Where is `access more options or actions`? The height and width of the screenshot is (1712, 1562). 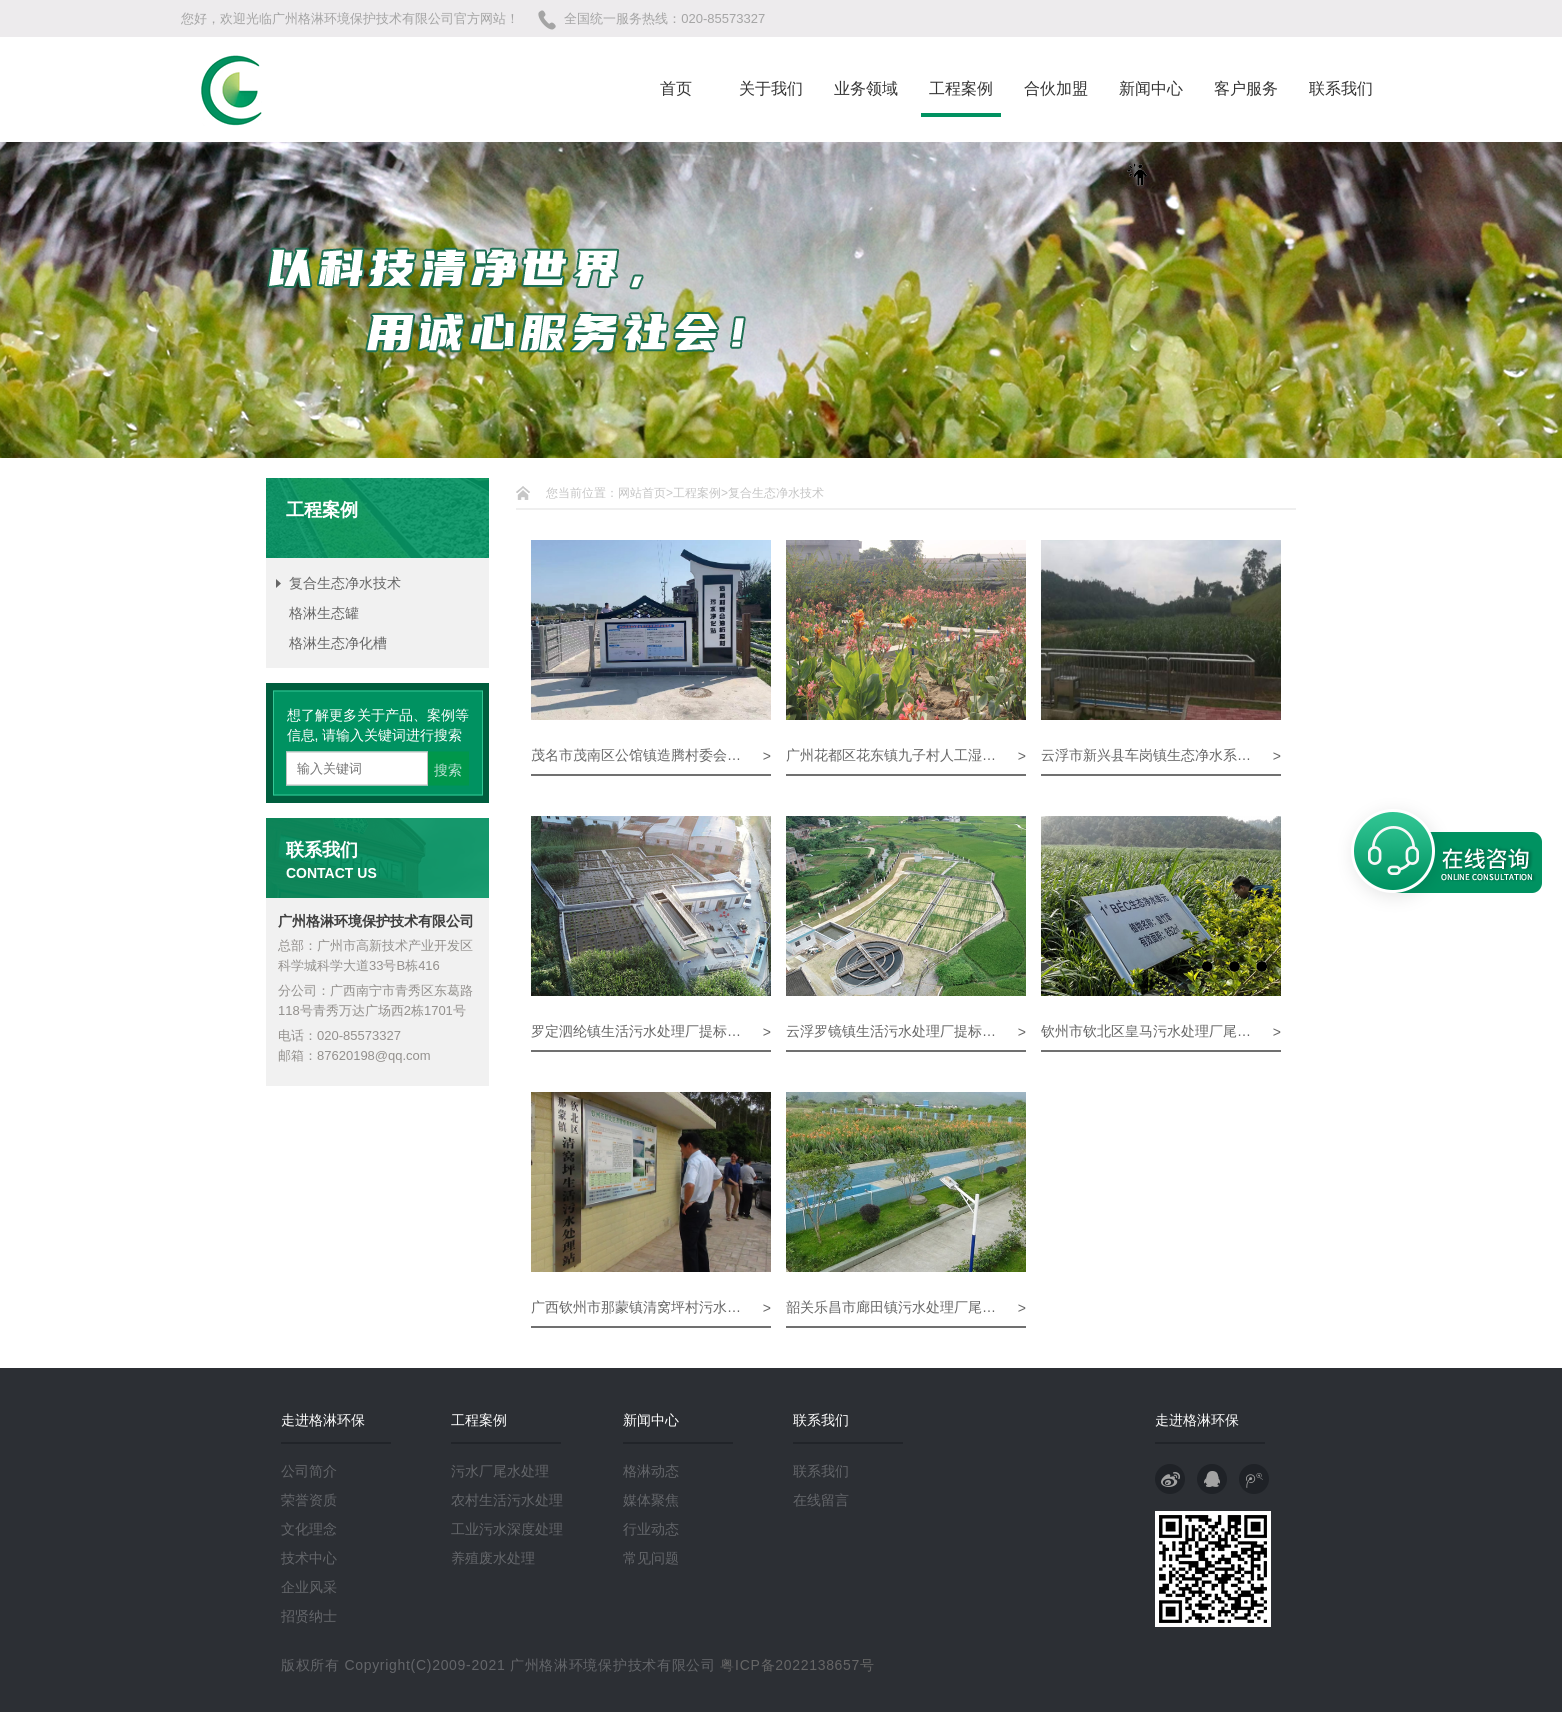
access more options or actions is located at coordinates (1234, 966).